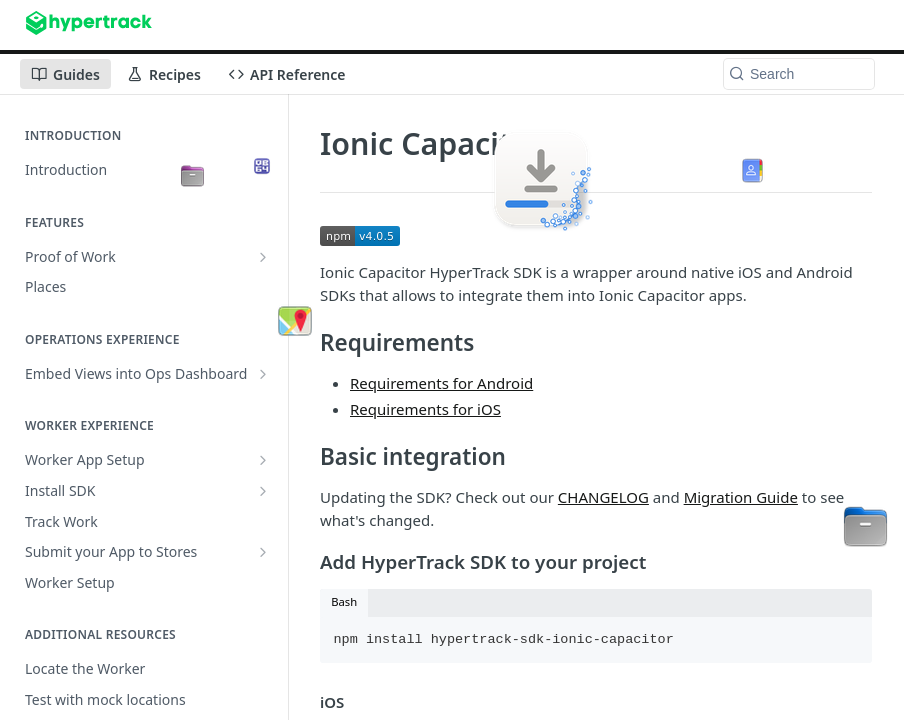  Describe the element at coordinates (262, 166) in the screenshot. I see `launch the QB64 programming environment` at that location.